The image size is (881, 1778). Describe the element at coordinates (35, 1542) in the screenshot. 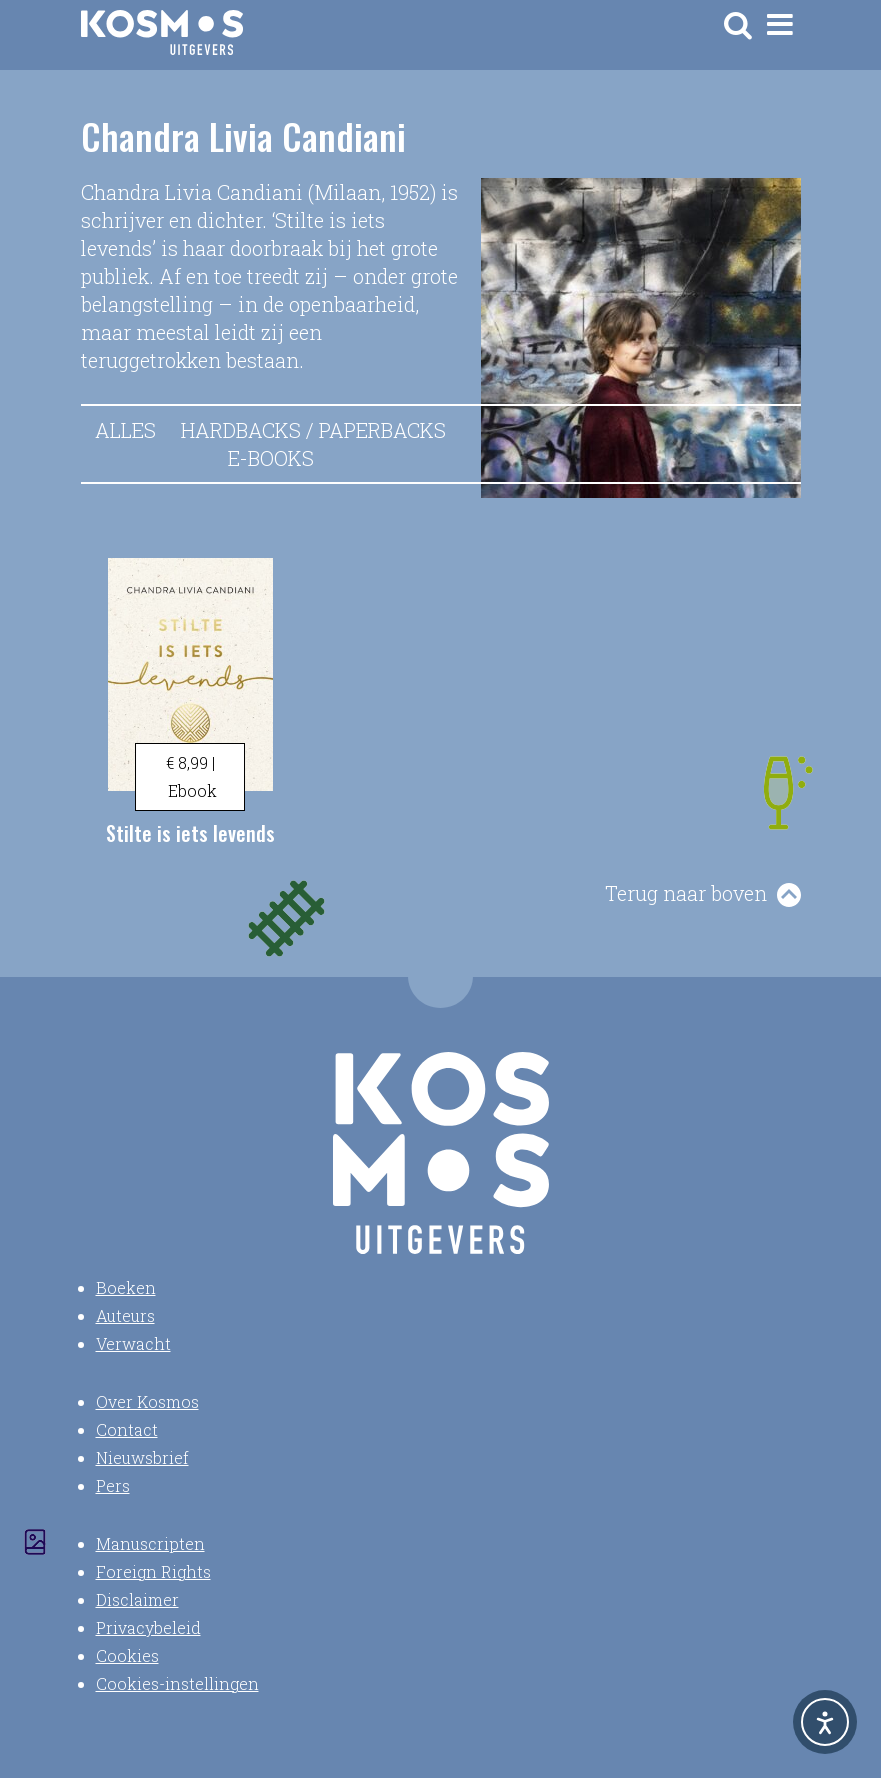

I see `view photo album or image gallery` at that location.